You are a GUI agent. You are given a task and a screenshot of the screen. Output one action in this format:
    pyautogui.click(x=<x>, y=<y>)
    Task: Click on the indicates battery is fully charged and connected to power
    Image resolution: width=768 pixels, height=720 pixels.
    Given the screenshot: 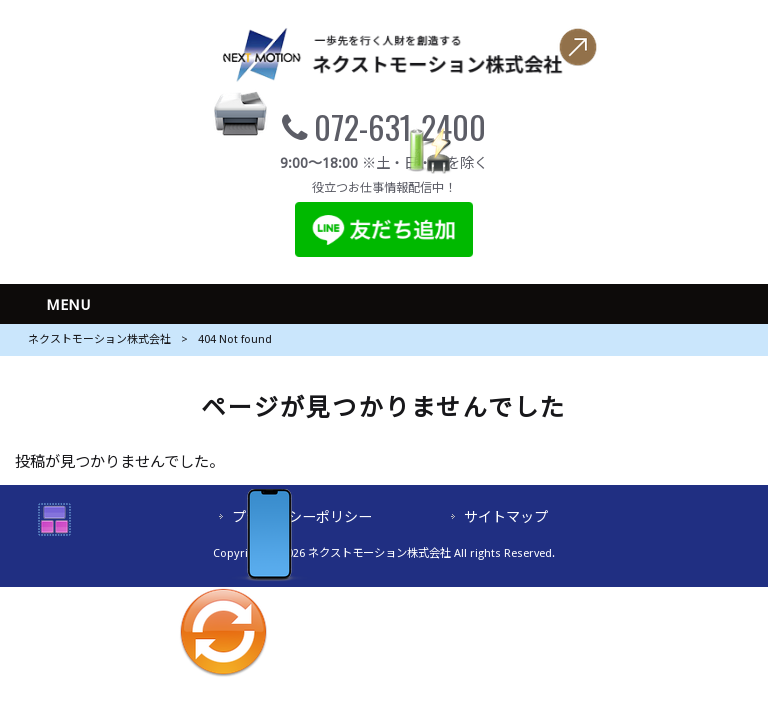 What is the action you would take?
    pyautogui.click(x=428, y=150)
    